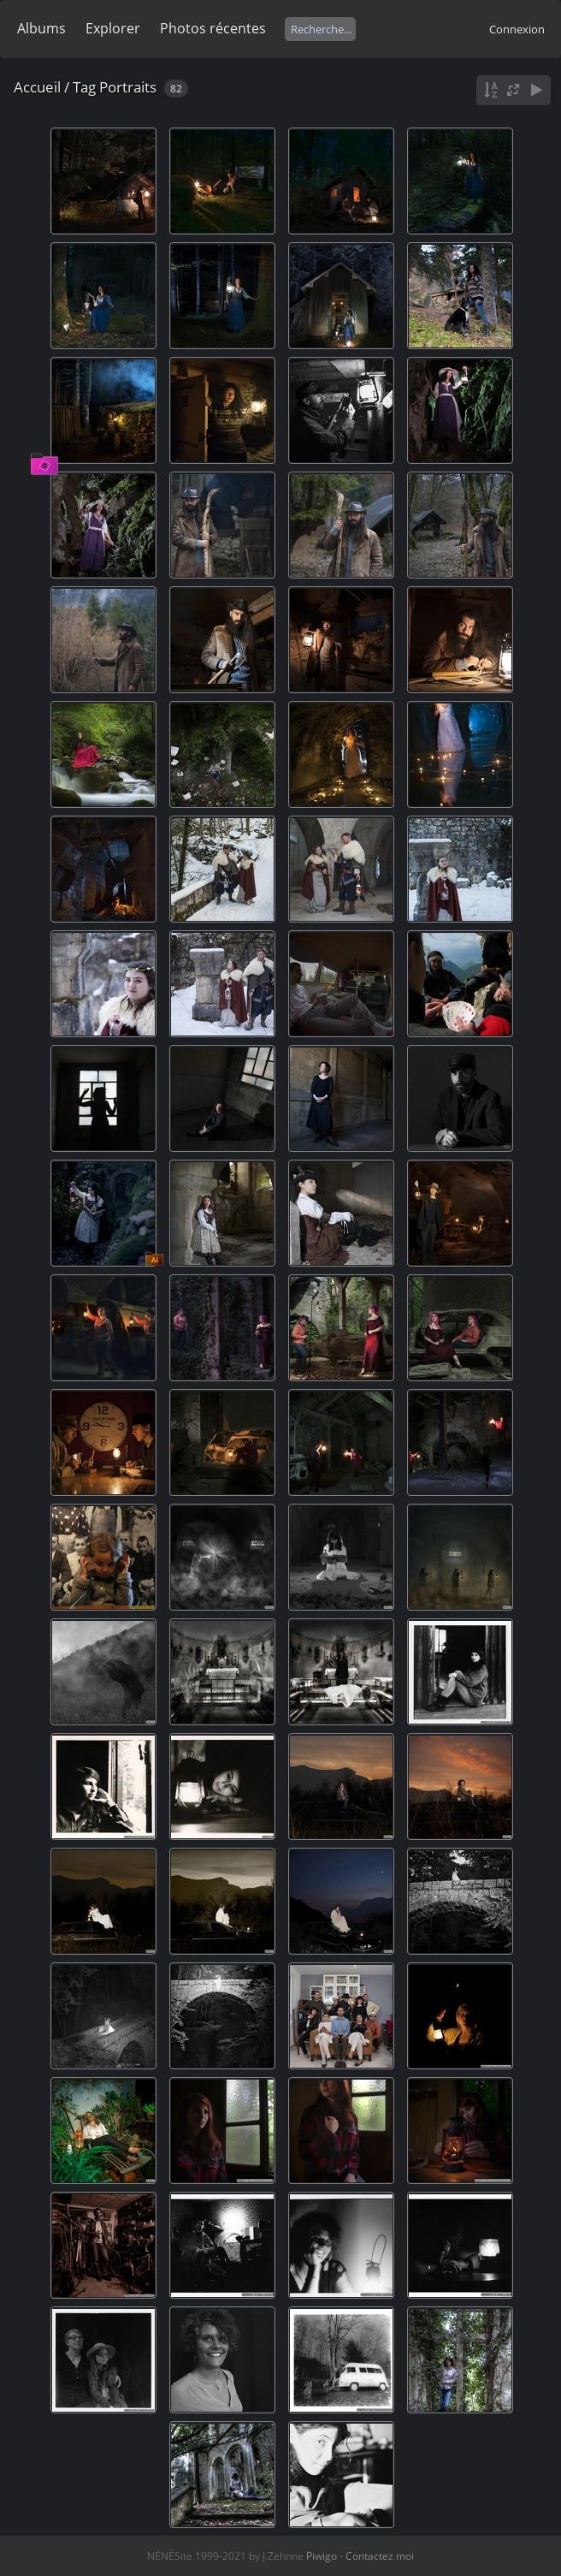  I want to click on open Adobe Premiere Elements project folder, so click(44, 465).